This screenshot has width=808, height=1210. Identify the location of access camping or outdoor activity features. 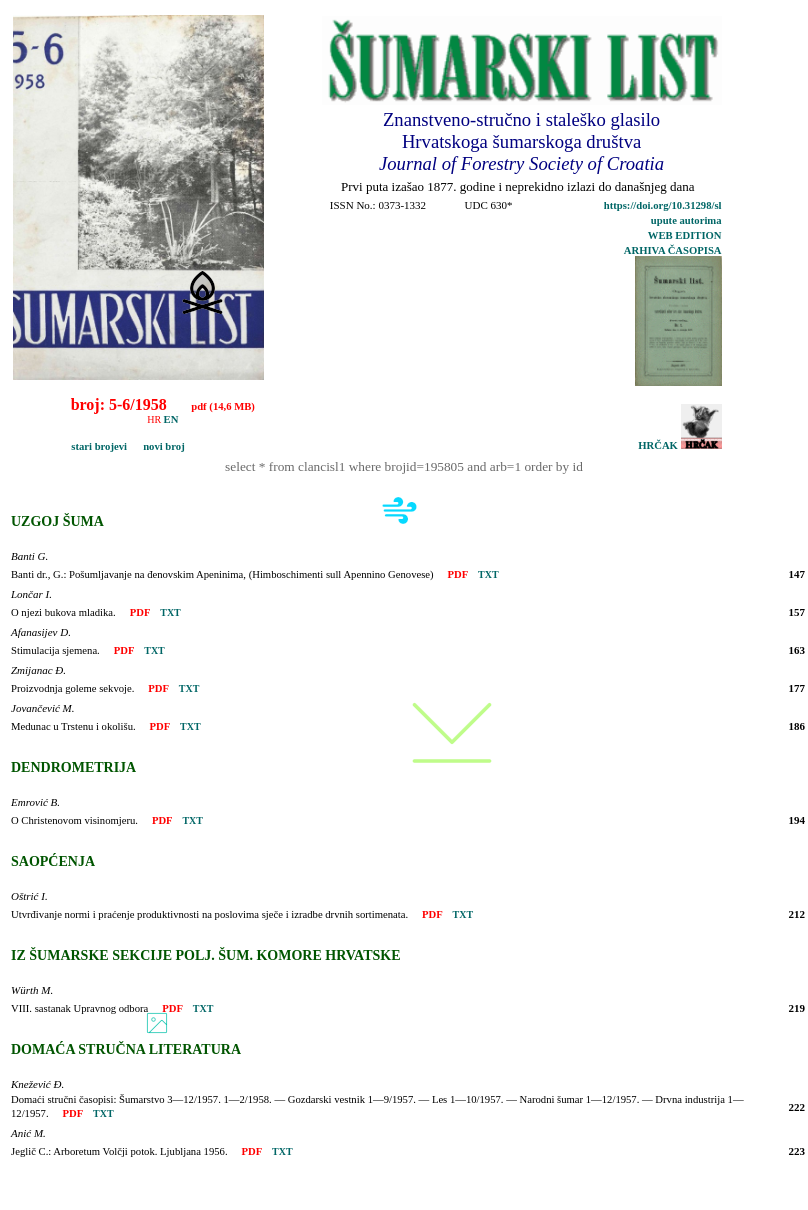
(202, 292).